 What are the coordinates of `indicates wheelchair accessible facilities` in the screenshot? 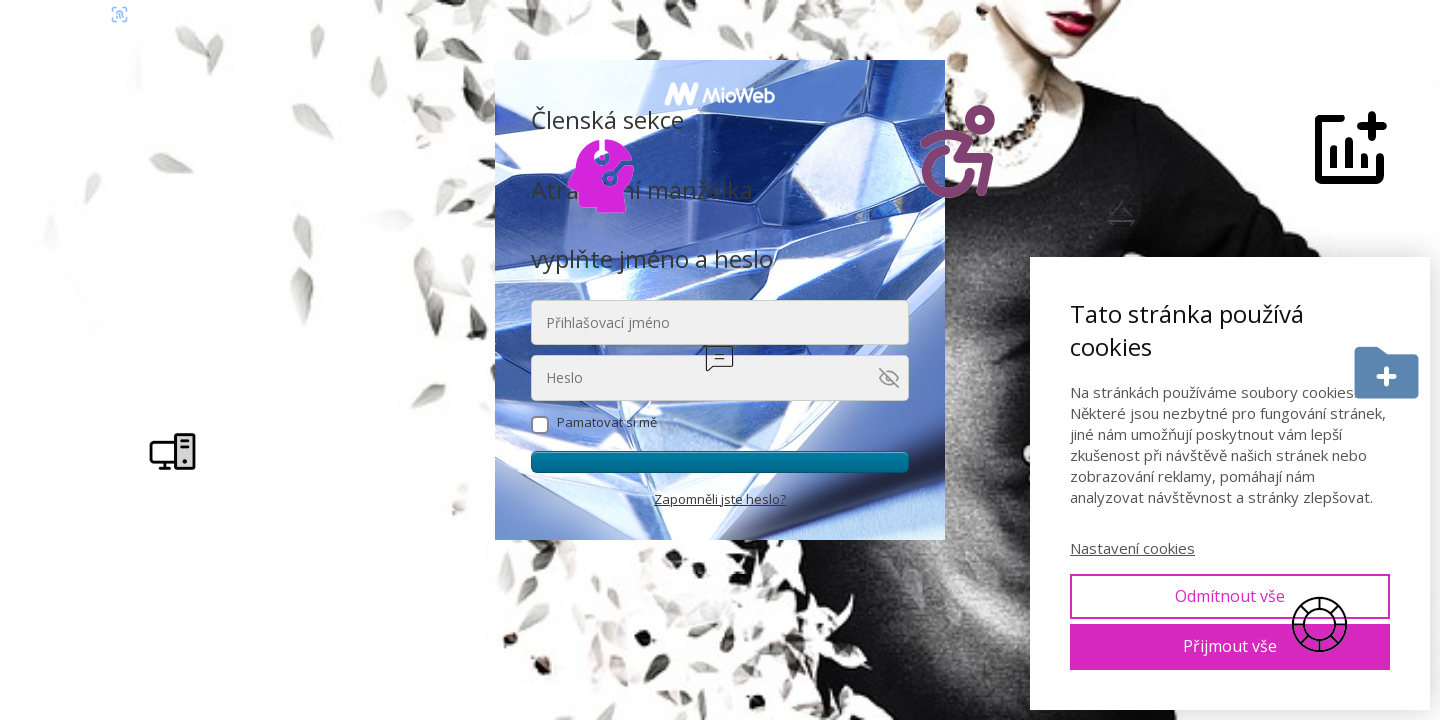 It's located at (960, 153).